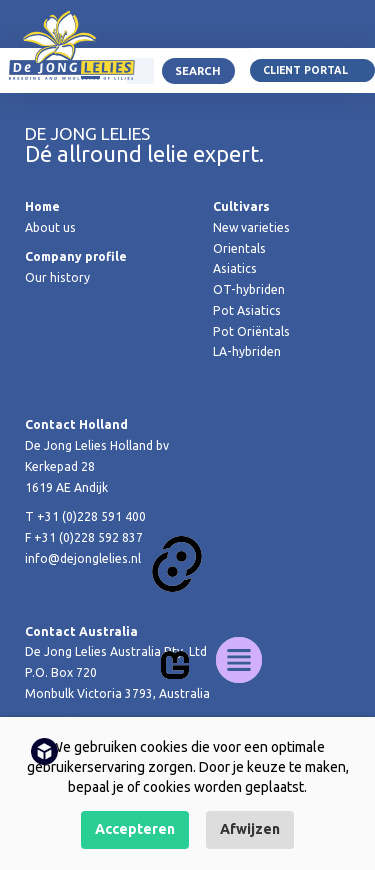  Describe the element at coordinates (44, 751) in the screenshot. I see `open sketchfab to view 3d models` at that location.